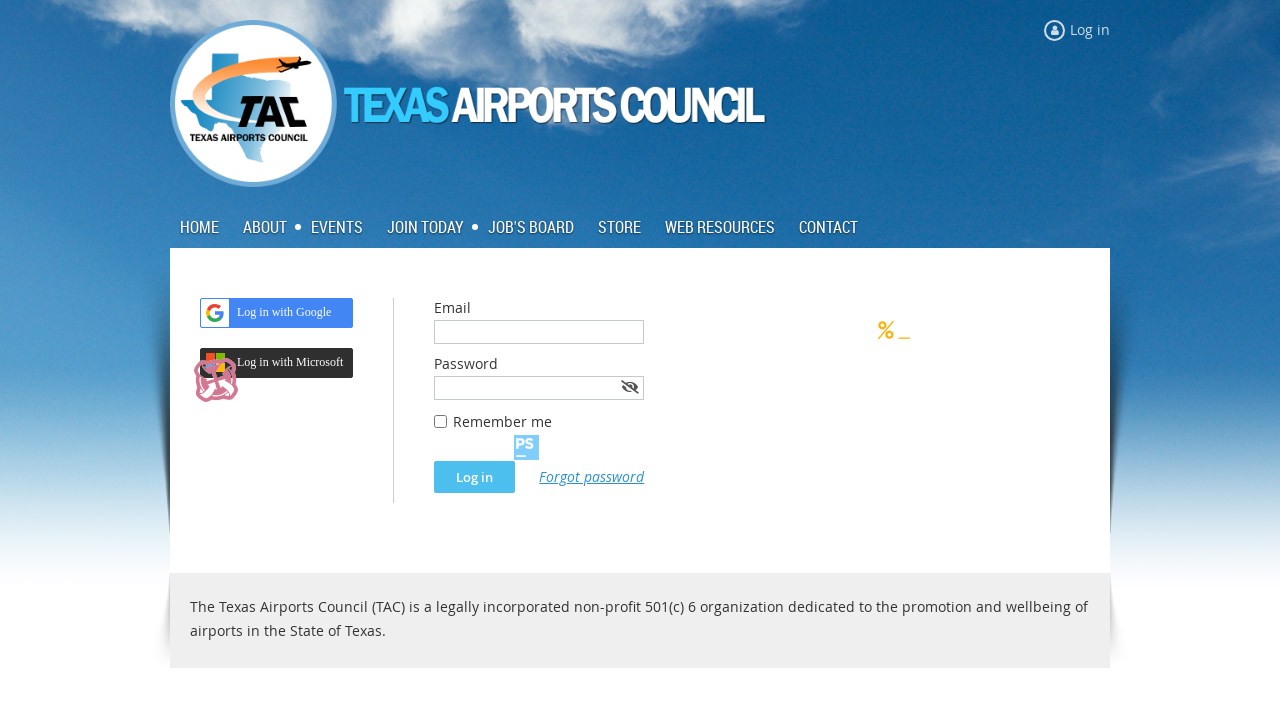 This screenshot has width=1280, height=720. What do you see at coordinates (526, 447) in the screenshot?
I see `open phpstorm ide` at bounding box center [526, 447].